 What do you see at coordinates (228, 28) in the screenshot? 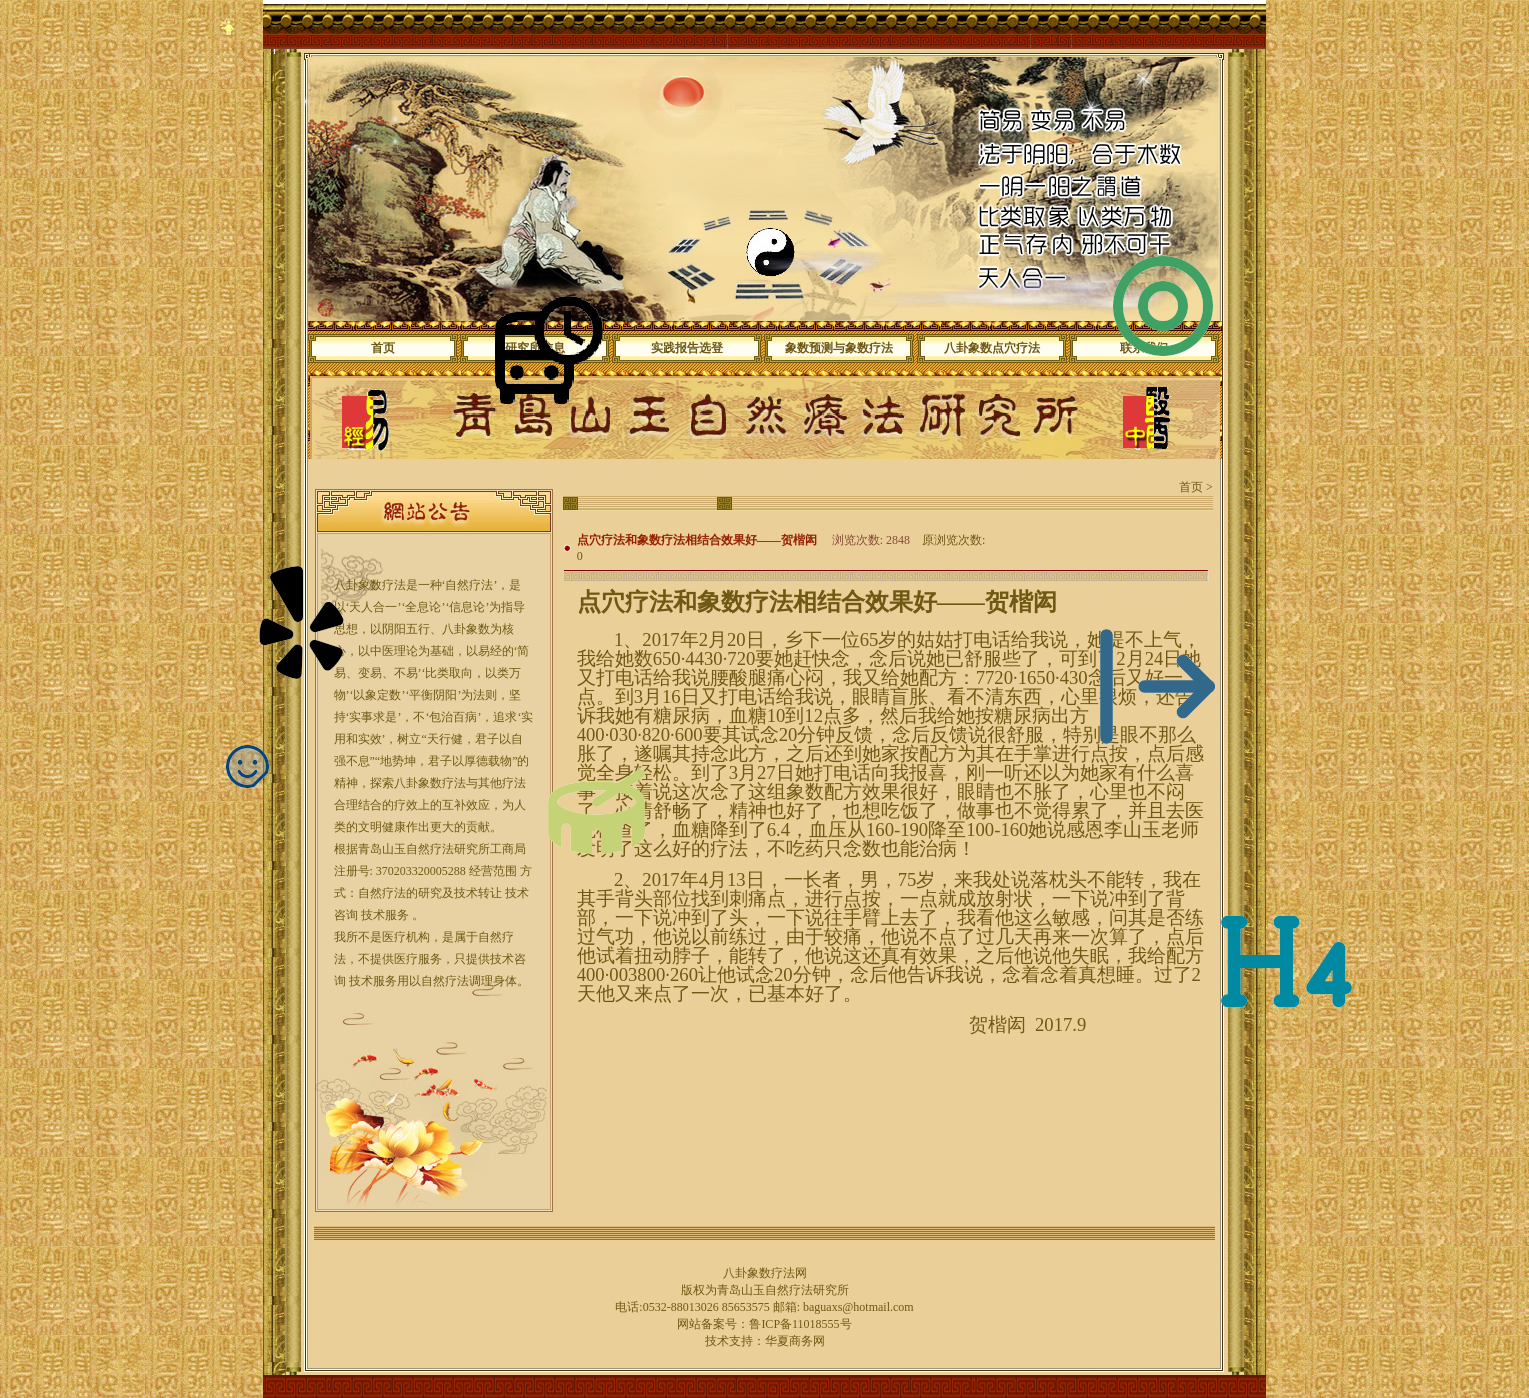
I see `report an incident or emergency involving a person` at bounding box center [228, 28].